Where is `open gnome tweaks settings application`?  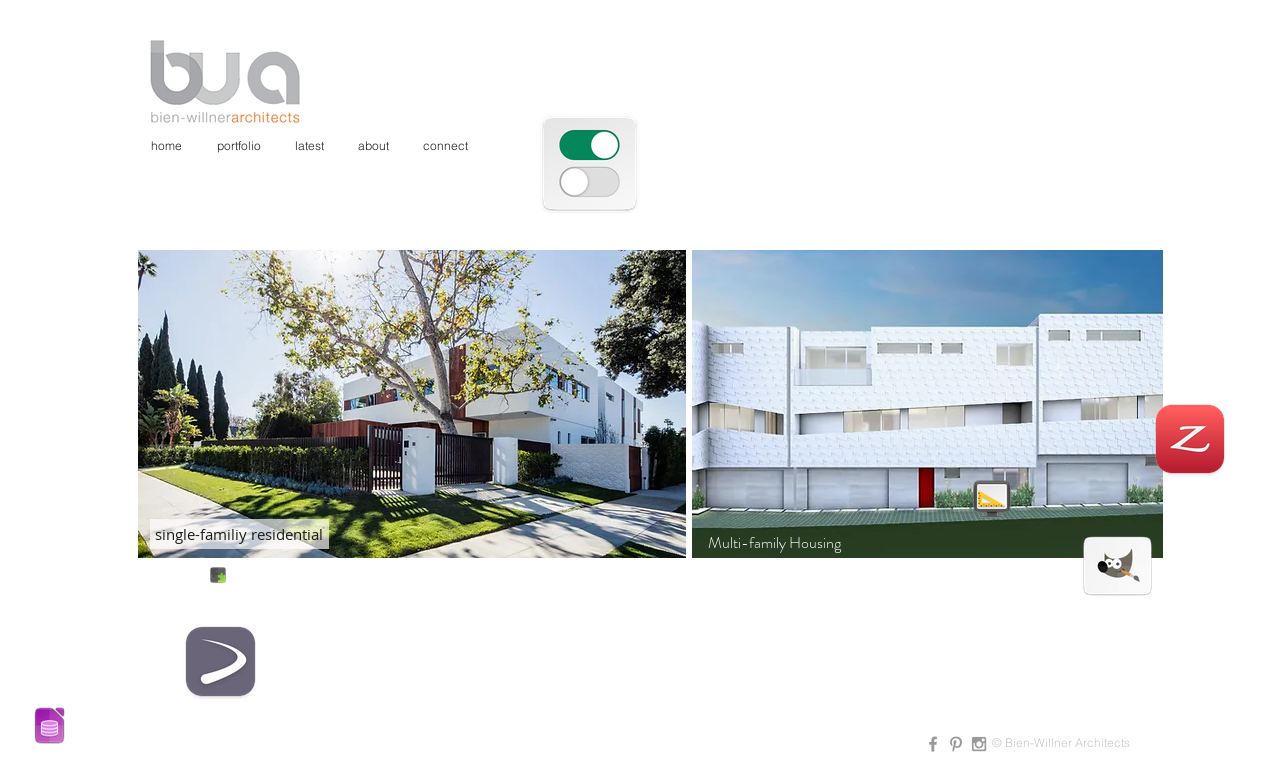
open gnome tweaks settings application is located at coordinates (589, 163).